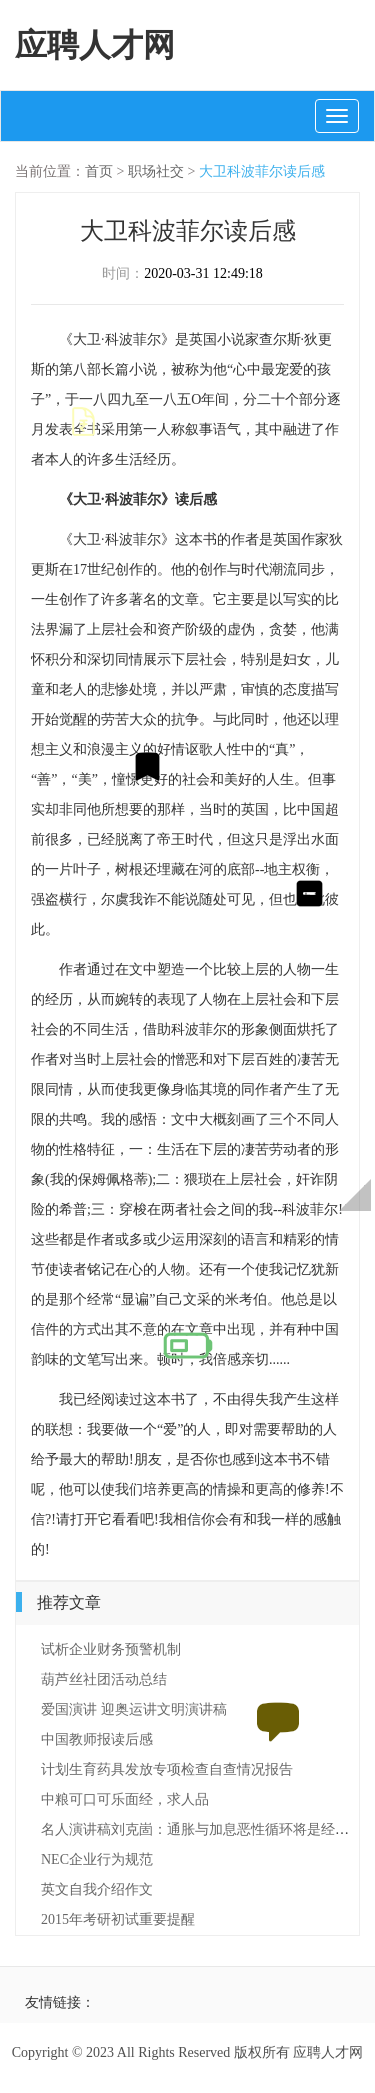 This screenshot has width=375, height=2093. I want to click on open chat or messaging, so click(278, 1722).